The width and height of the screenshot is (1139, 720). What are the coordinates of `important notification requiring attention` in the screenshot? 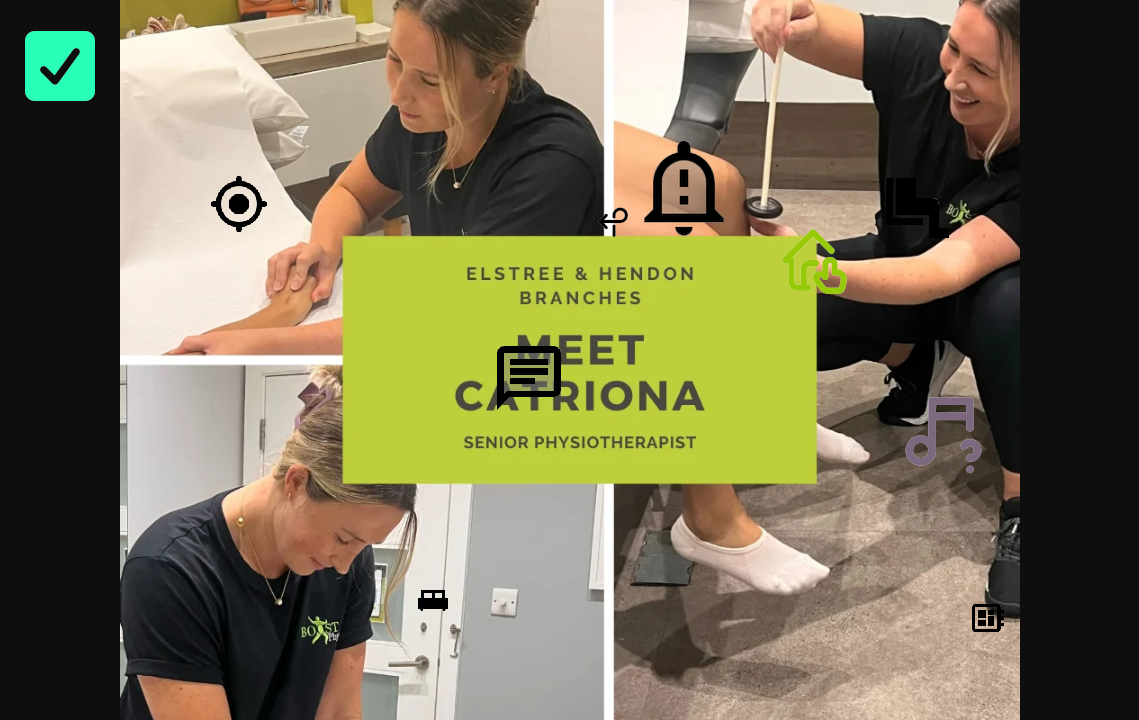 It's located at (684, 187).